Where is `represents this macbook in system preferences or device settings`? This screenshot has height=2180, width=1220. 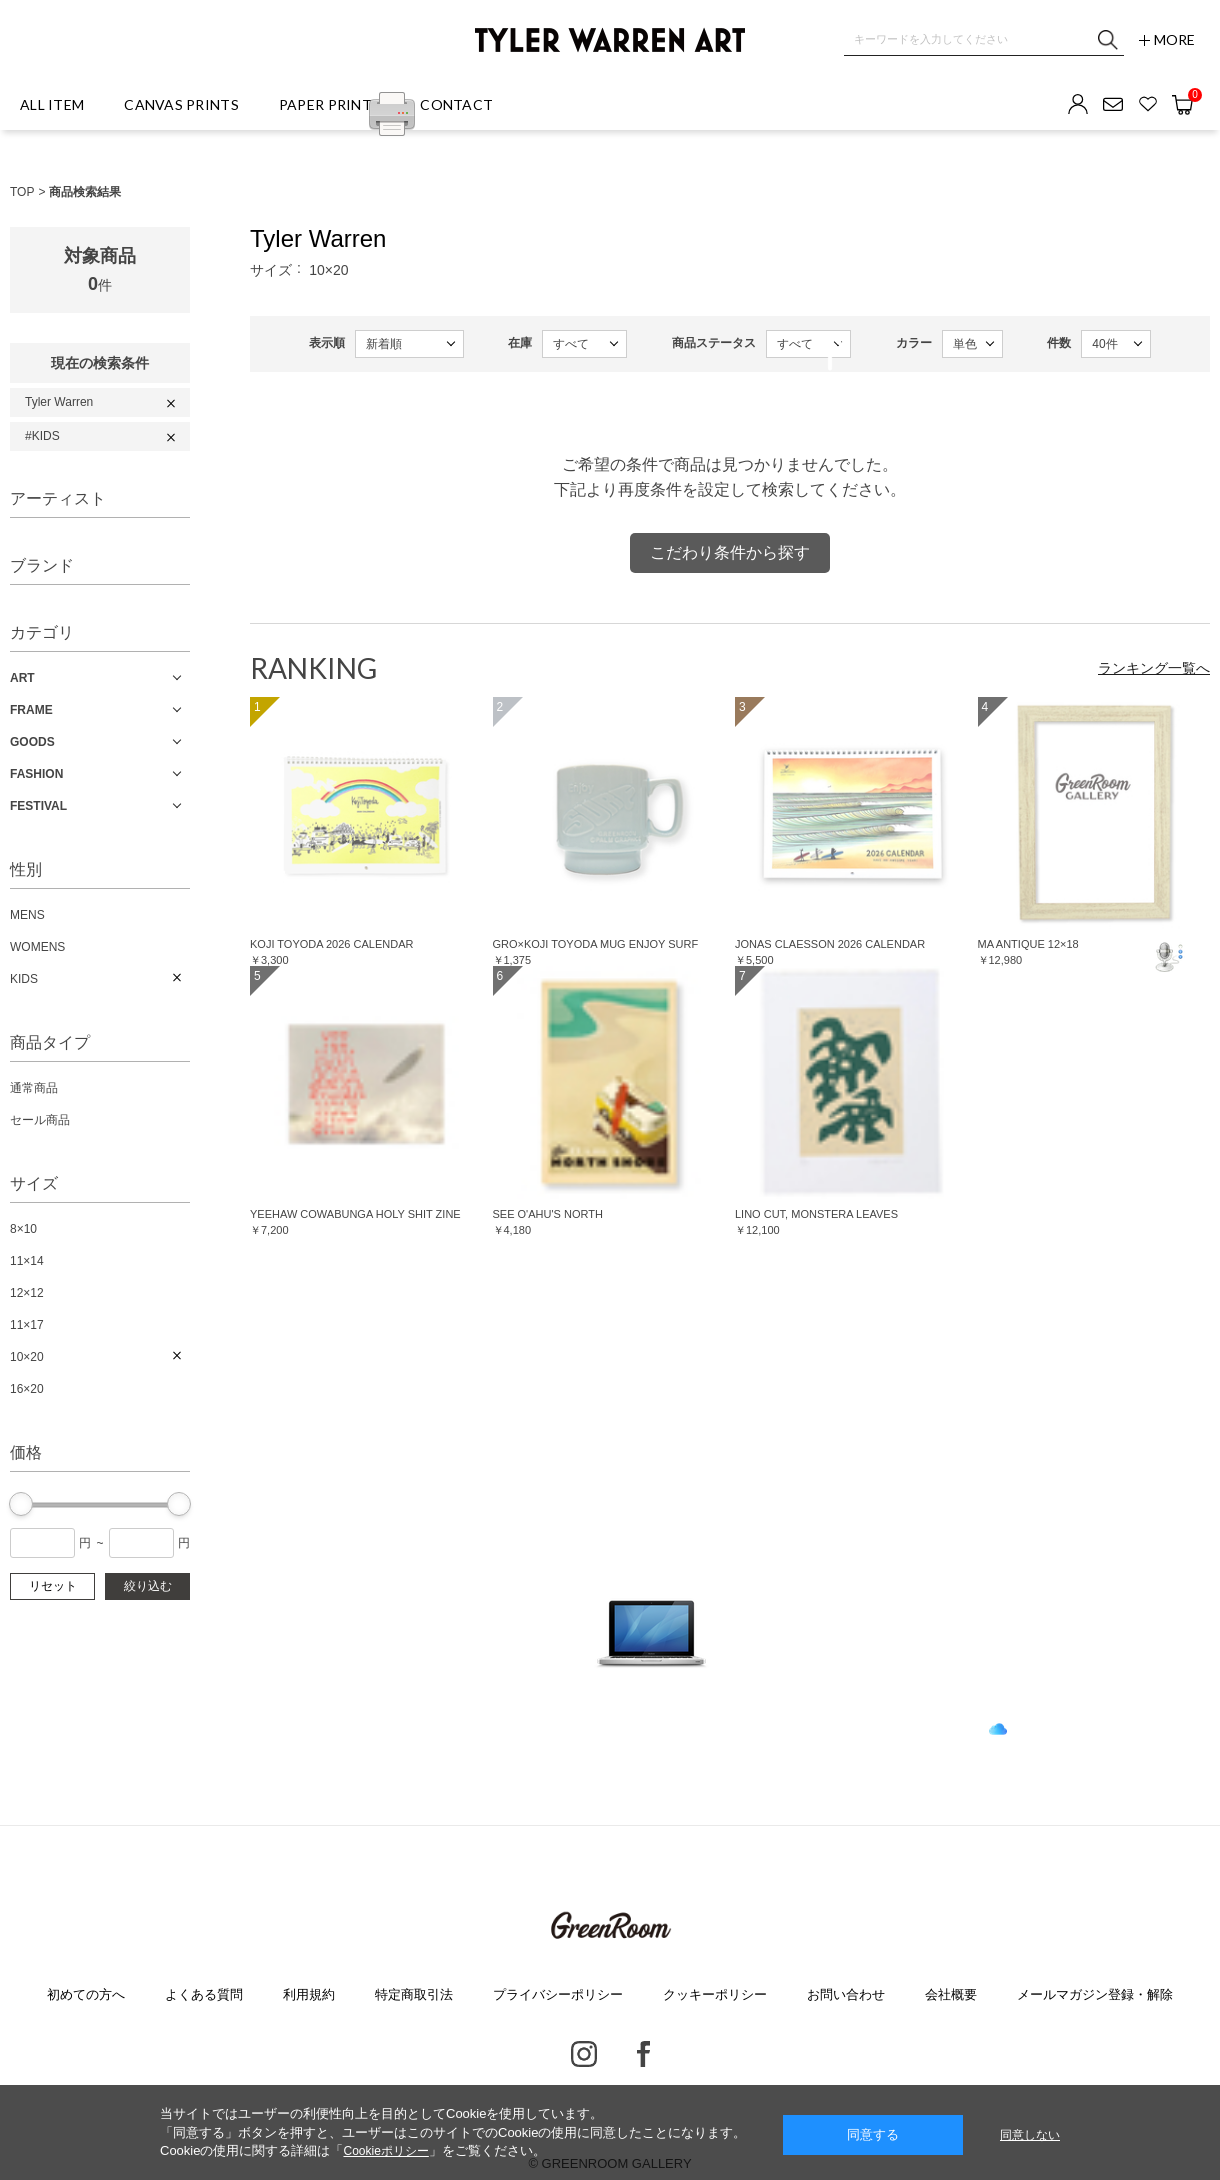
represents this macbook in system preferences or device settings is located at coordinates (651, 1627).